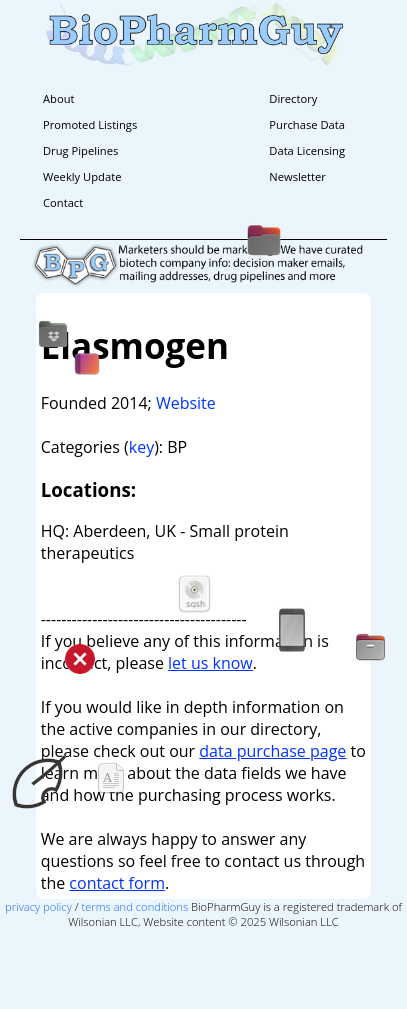 The height and width of the screenshot is (1009, 407). What do you see at coordinates (80, 659) in the screenshot?
I see `cancel the current action or operation` at bounding box center [80, 659].